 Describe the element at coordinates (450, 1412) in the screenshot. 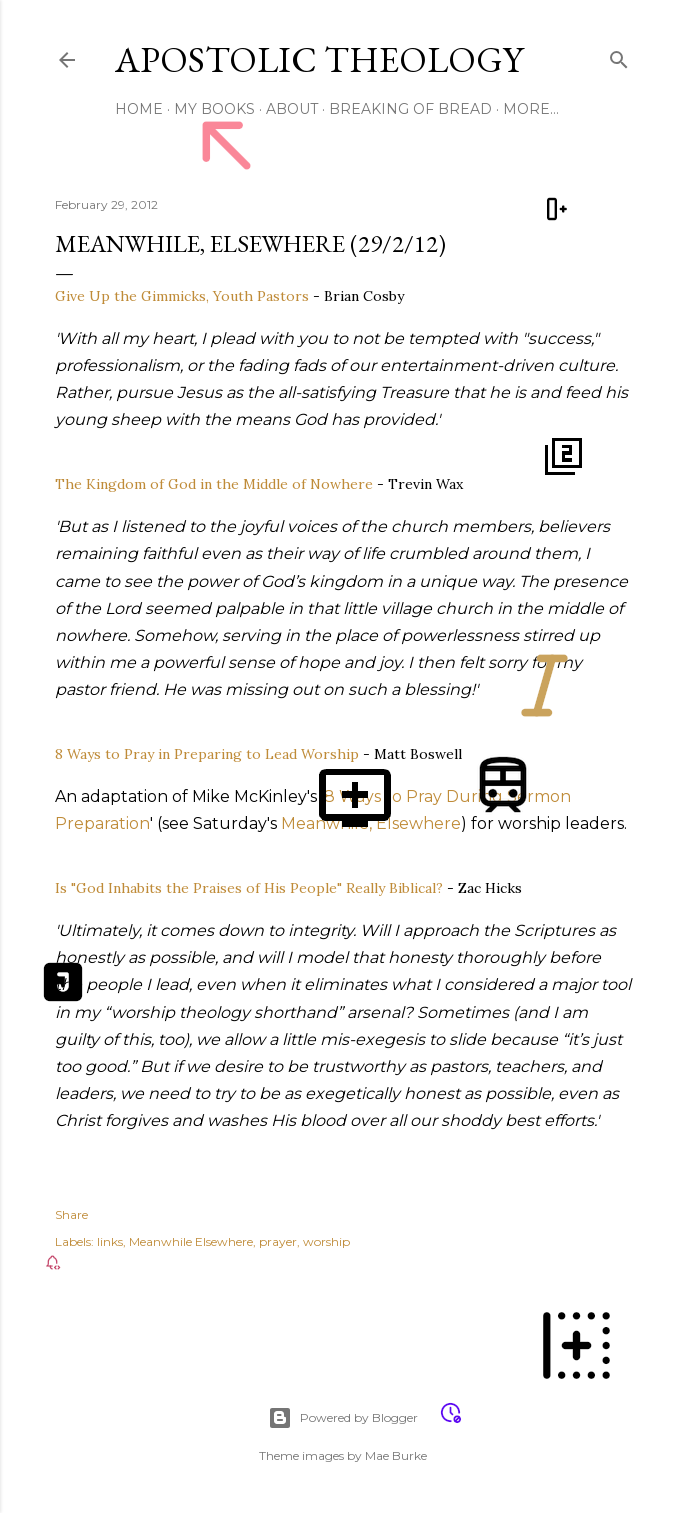

I see `cancel a scheduled event or timer` at that location.